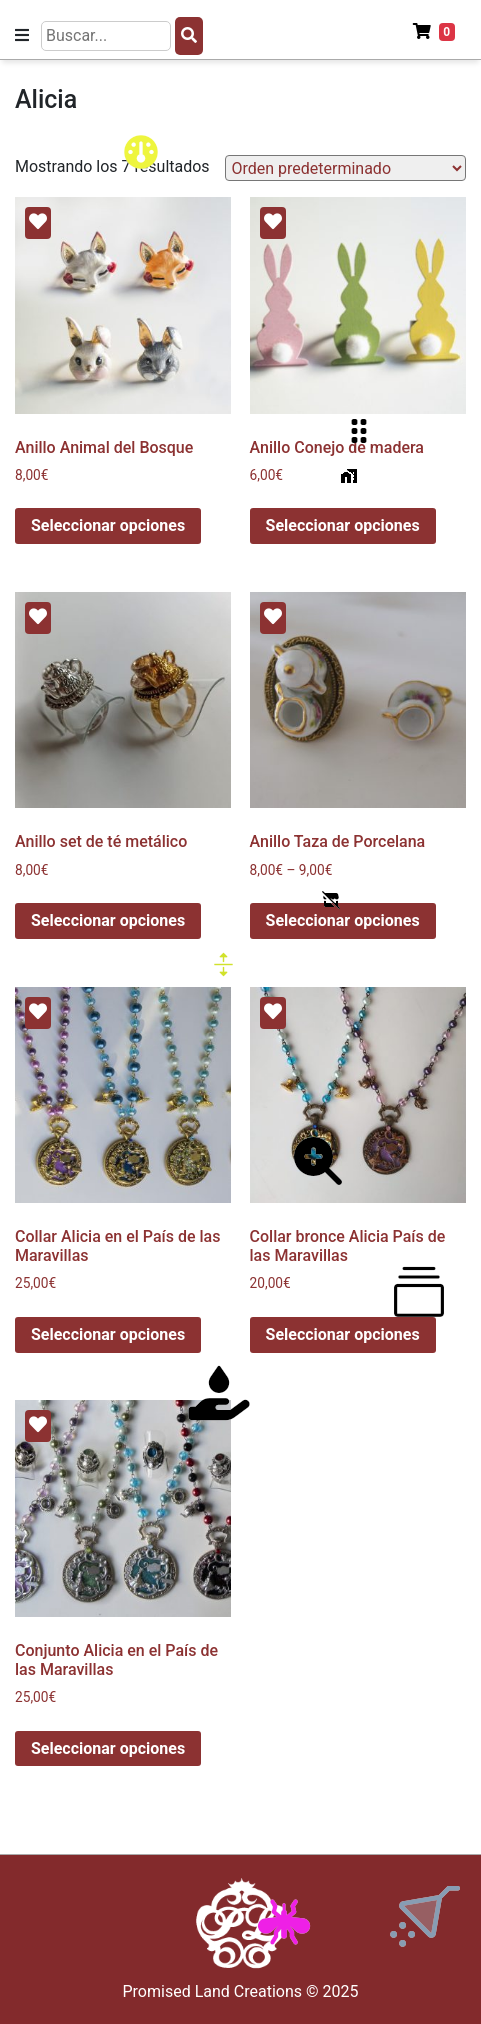  I want to click on zoom in on content, so click(318, 1161).